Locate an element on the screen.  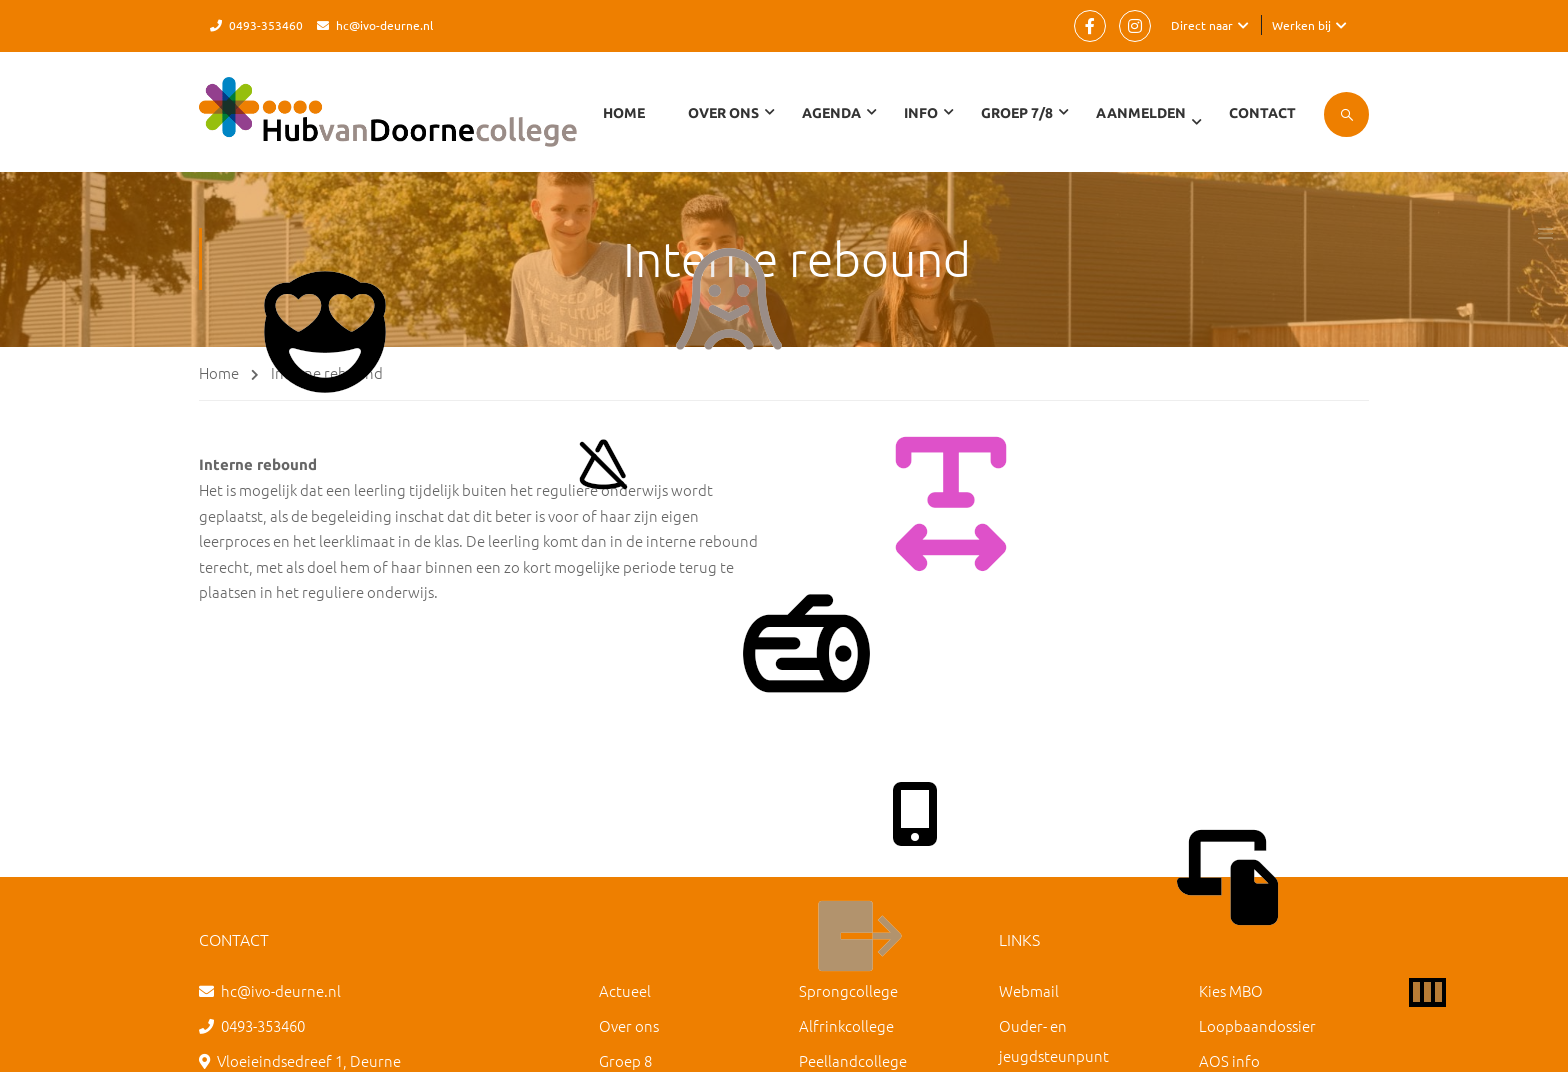
disable construction or maintenance mode is located at coordinates (603, 465).